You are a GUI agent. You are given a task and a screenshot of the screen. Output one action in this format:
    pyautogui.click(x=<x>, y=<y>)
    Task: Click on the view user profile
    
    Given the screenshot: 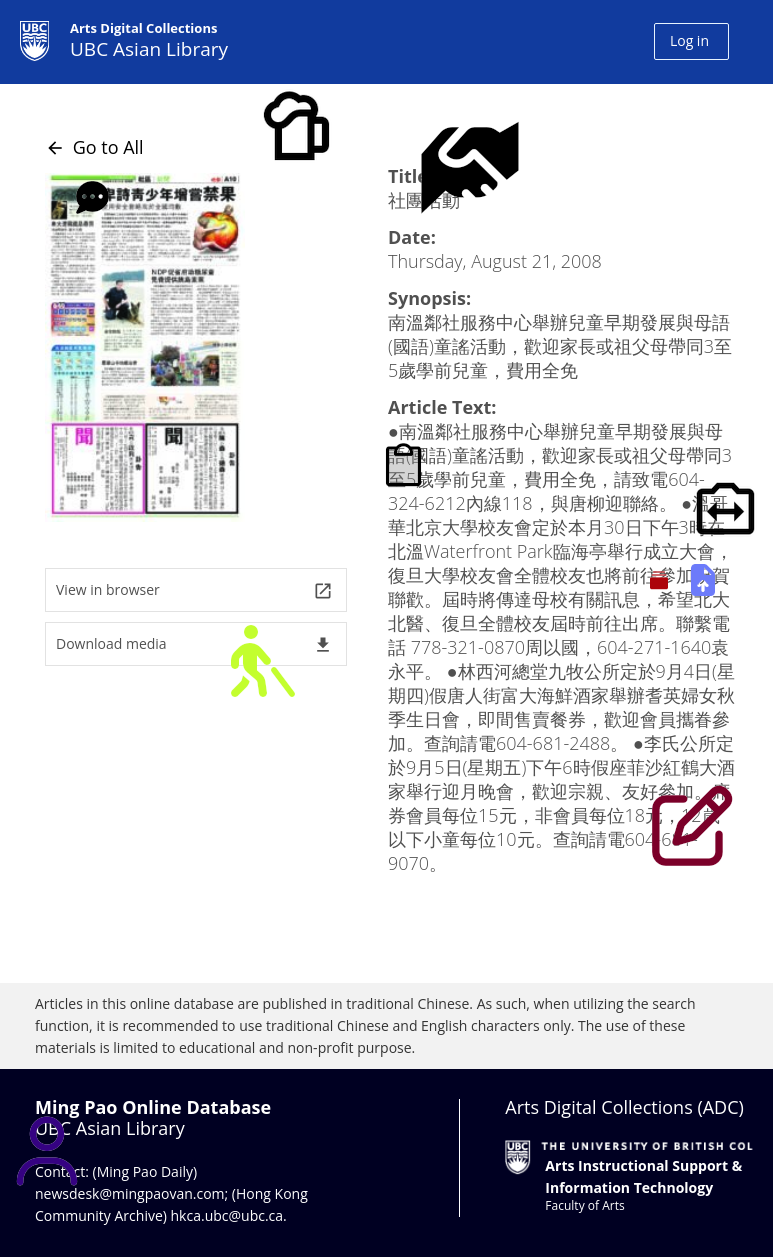 What is the action you would take?
    pyautogui.click(x=47, y=1151)
    